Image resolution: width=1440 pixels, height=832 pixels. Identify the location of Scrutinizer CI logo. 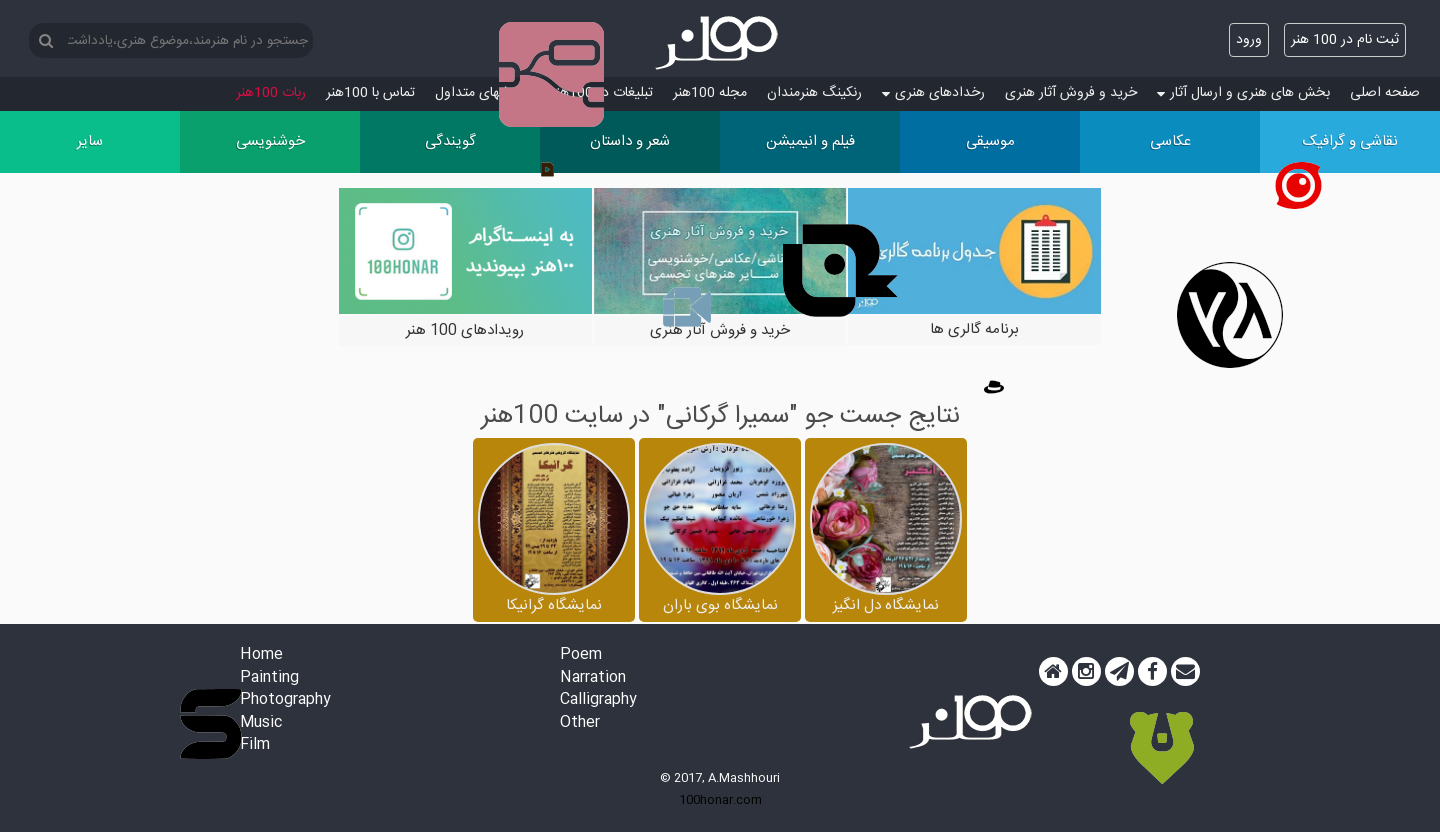
(211, 724).